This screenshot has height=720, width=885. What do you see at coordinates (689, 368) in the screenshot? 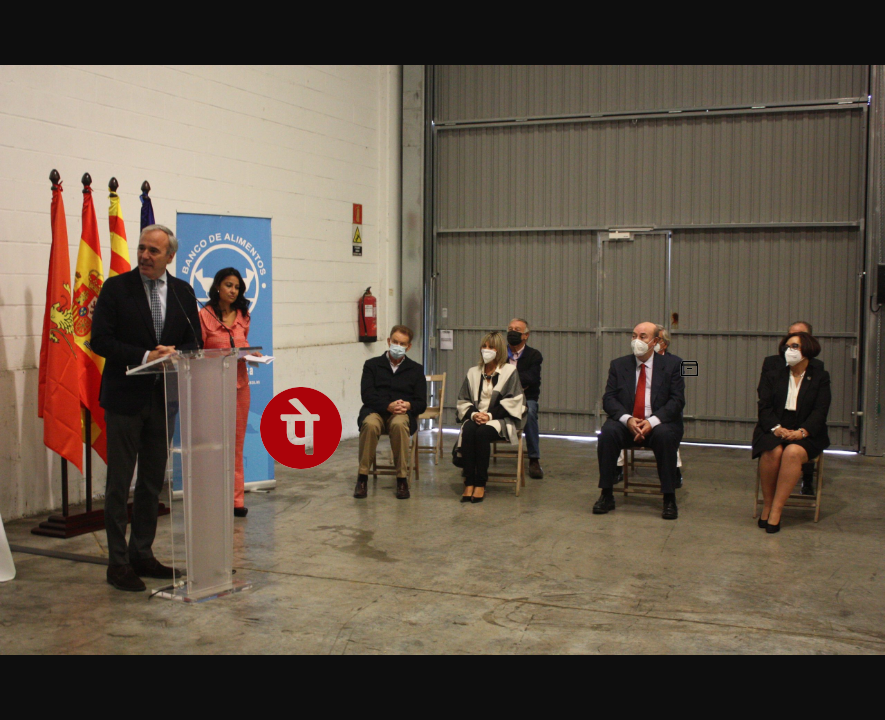
I see `archive items or documents` at bounding box center [689, 368].